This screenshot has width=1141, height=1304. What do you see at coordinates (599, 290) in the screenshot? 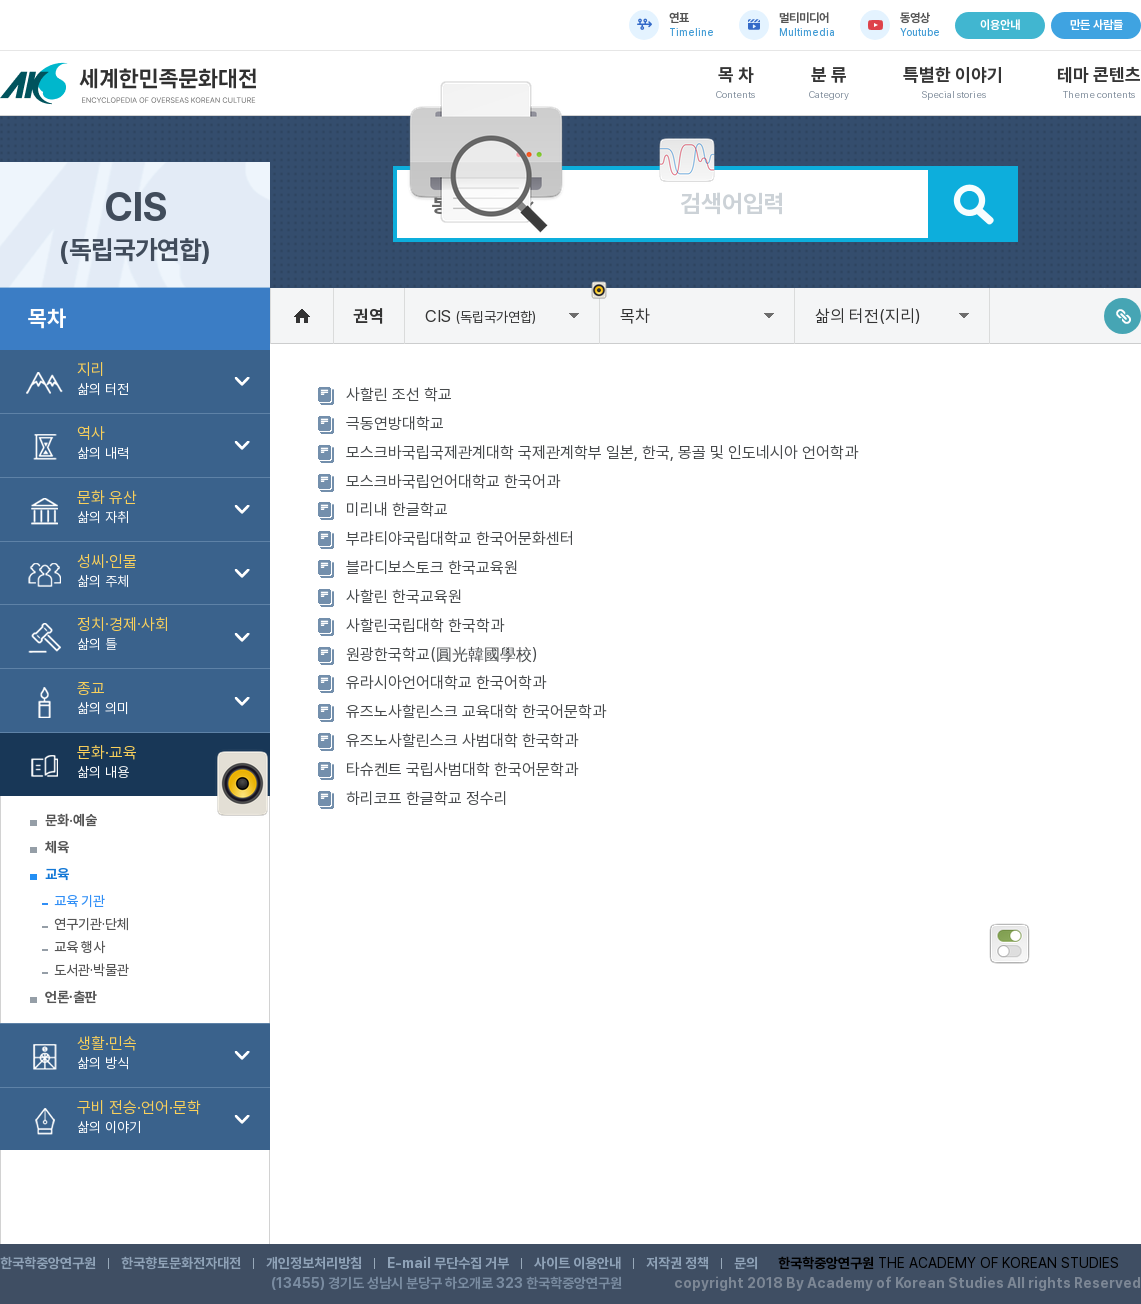
I see `open sound or audio settings panel` at bounding box center [599, 290].